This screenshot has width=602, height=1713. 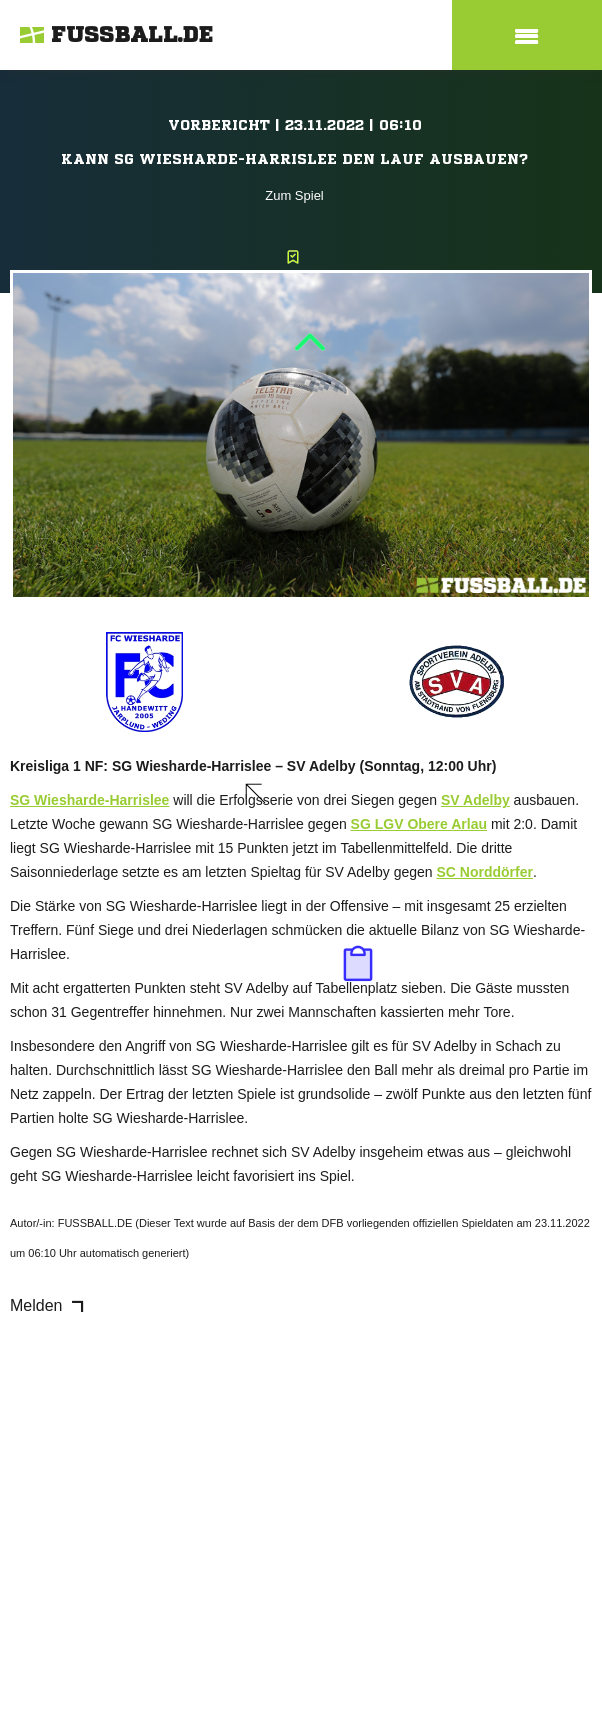 What do you see at coordinates (358, 964) in the screenshot?
I see `access clipboard contents` at bounding box center [358, 964].